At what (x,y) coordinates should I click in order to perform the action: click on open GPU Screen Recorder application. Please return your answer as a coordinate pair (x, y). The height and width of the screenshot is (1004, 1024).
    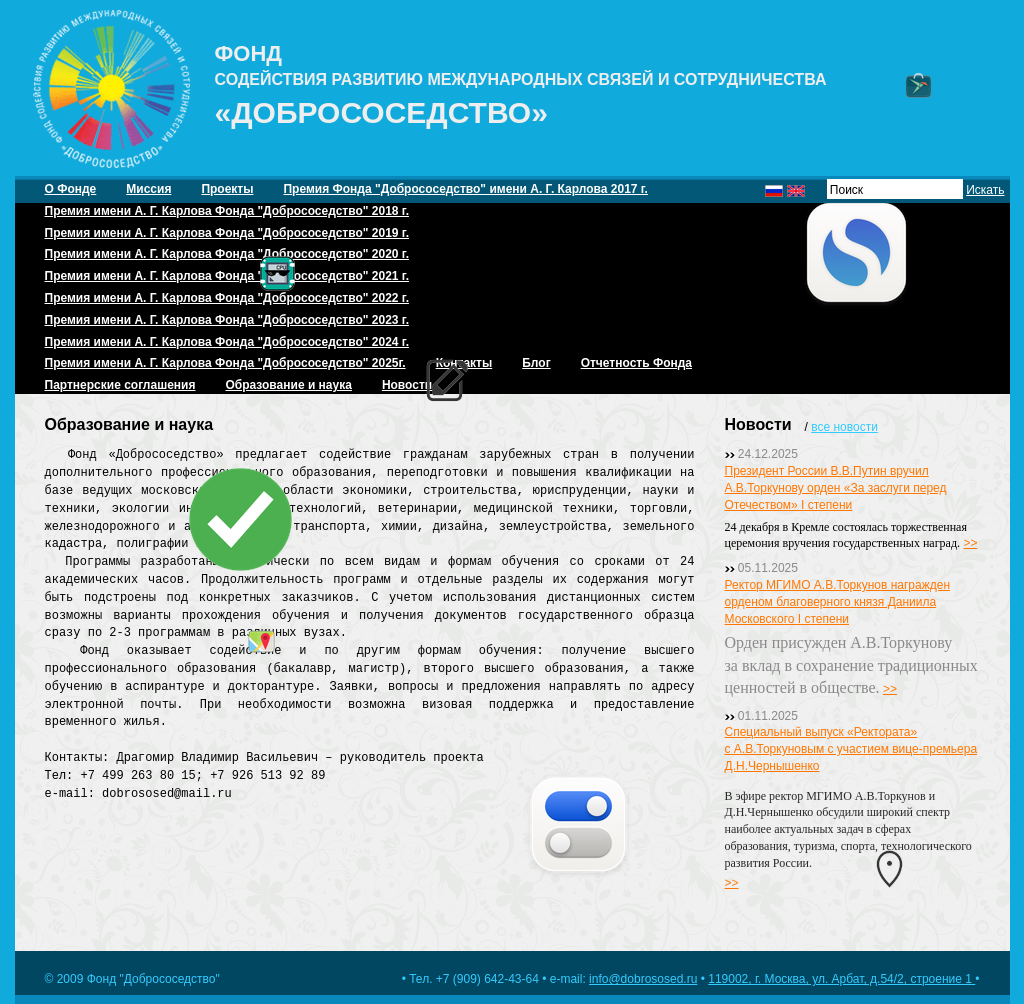
    Looking at the image, I should click on (277, 273).